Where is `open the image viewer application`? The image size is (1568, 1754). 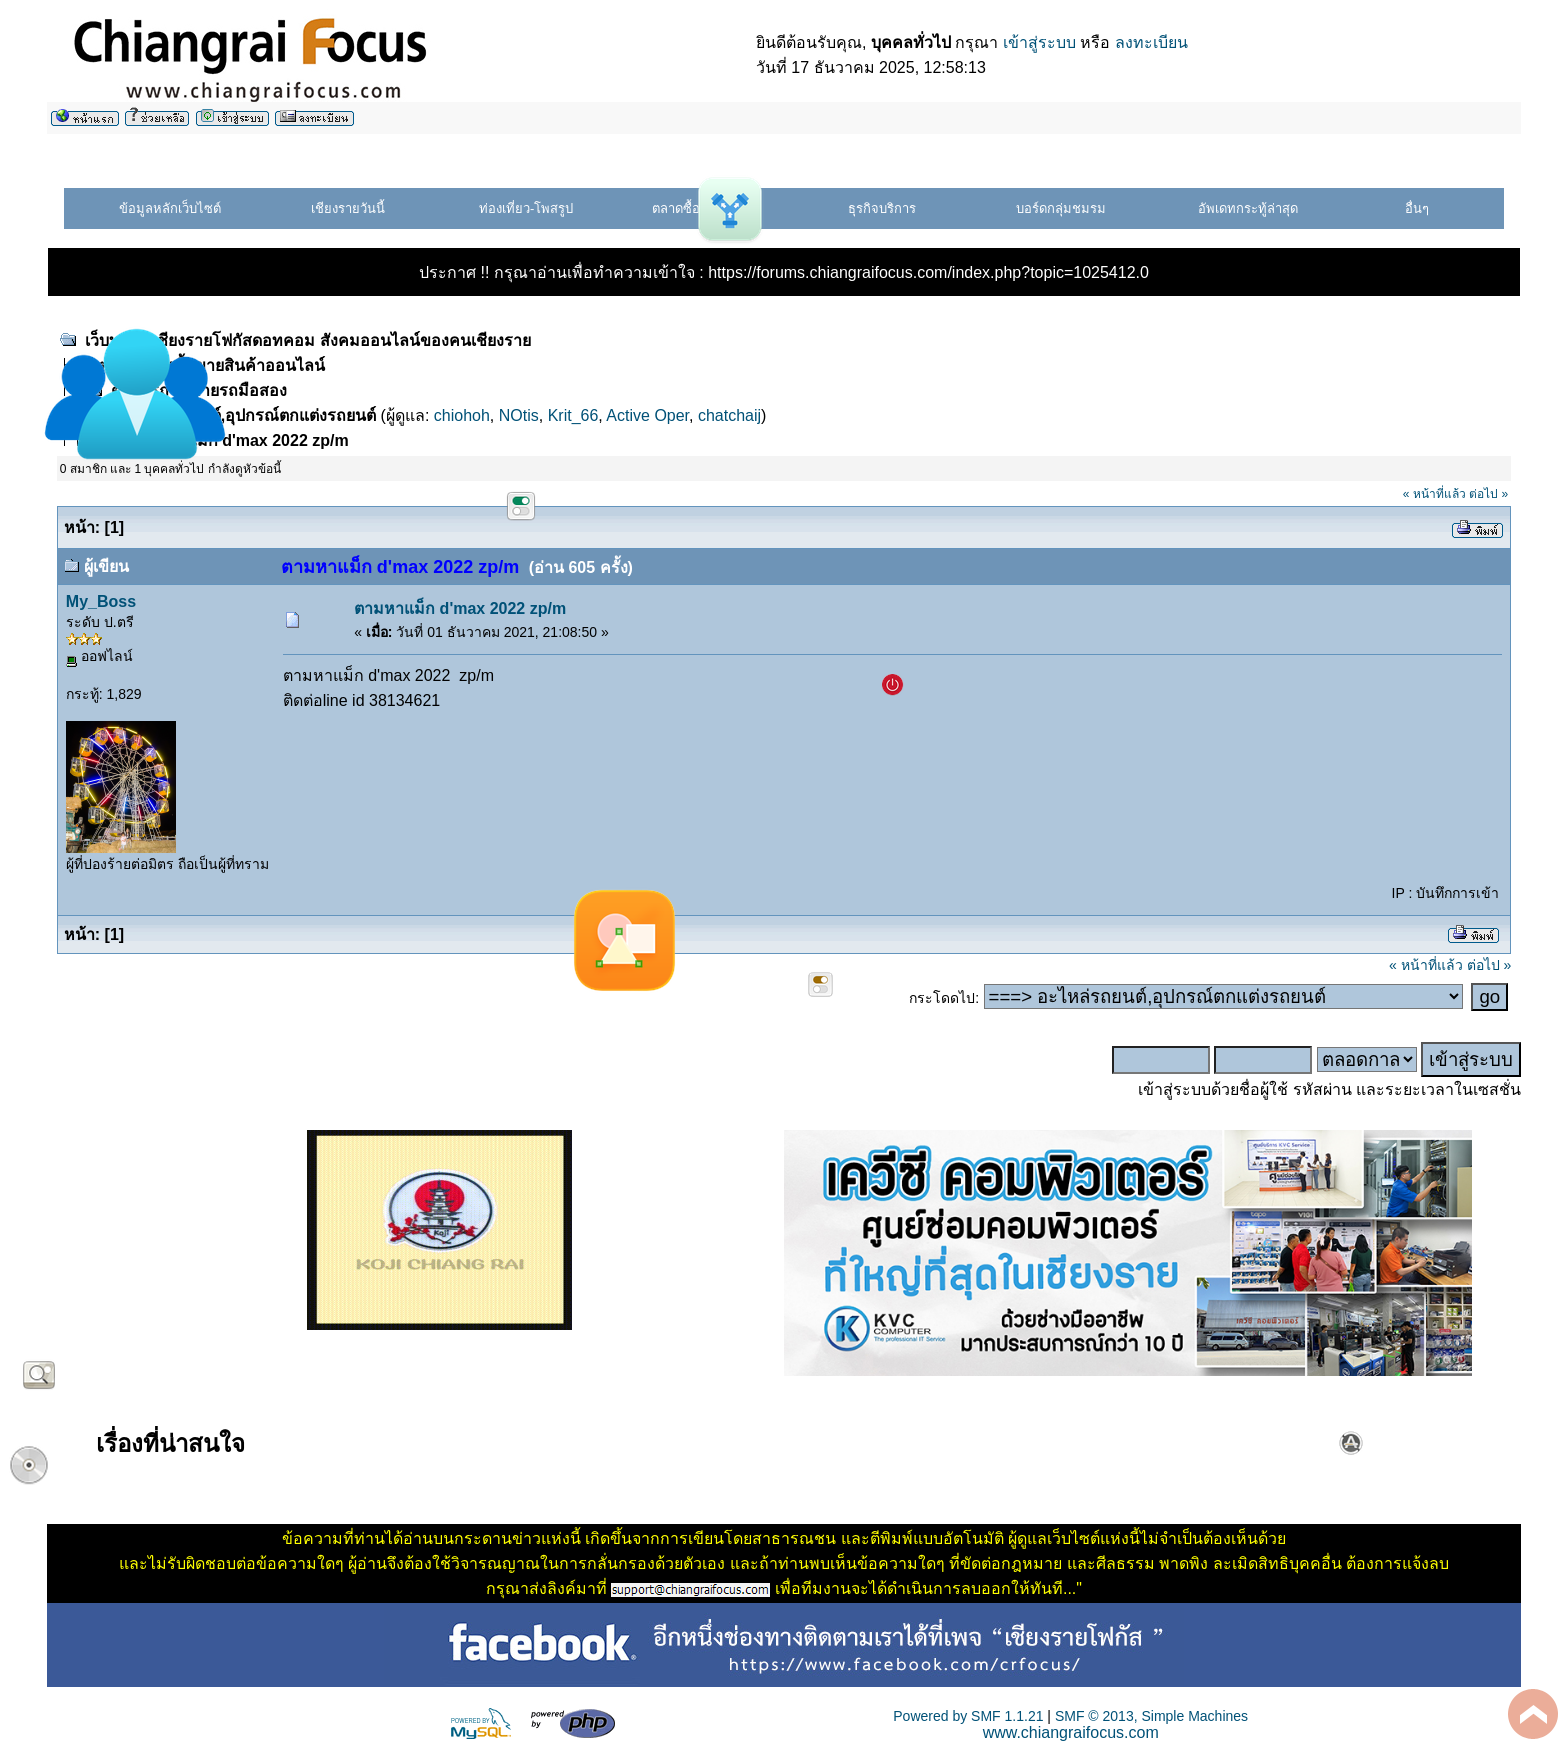 open the image viewer application is located at coordinates (39, 1375).